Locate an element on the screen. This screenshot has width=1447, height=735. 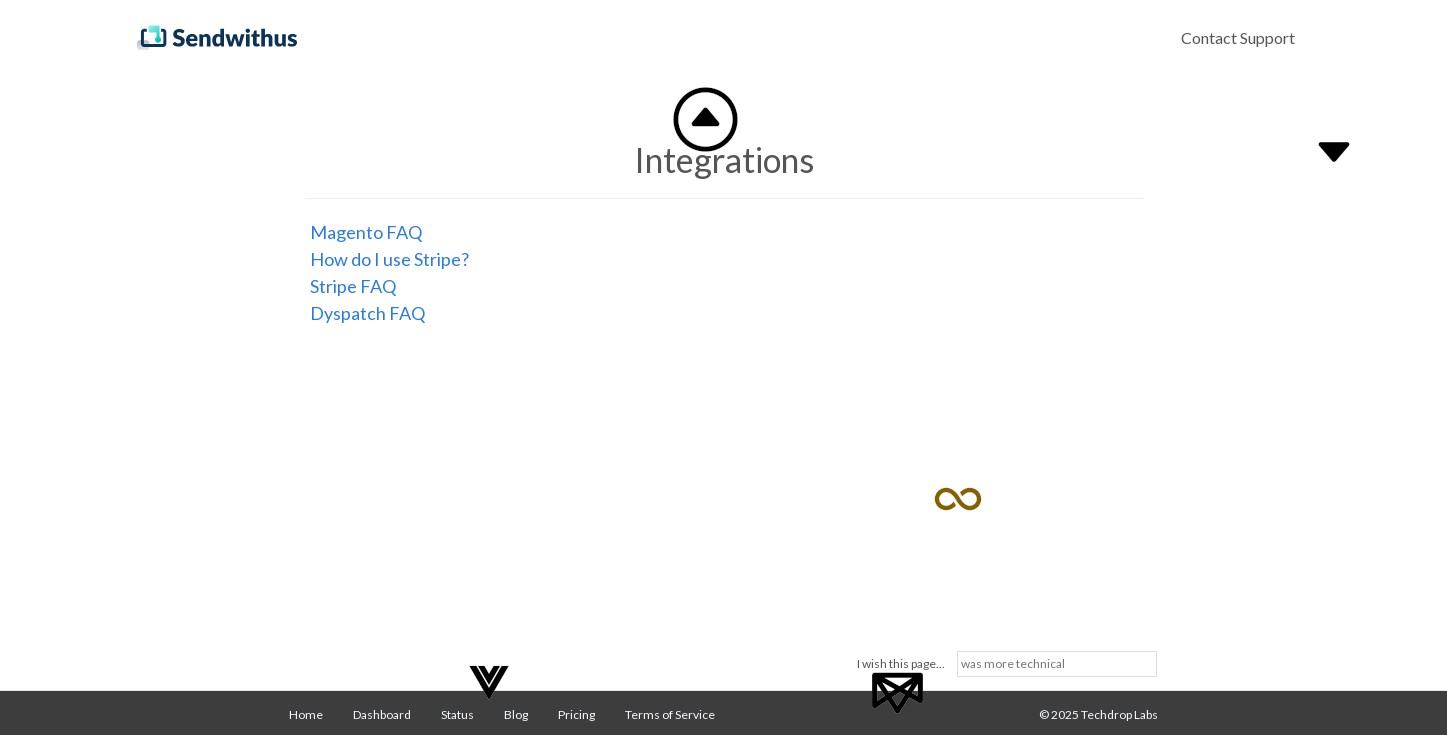
expand a dropdown menu is located at coordinates (1334, 152).